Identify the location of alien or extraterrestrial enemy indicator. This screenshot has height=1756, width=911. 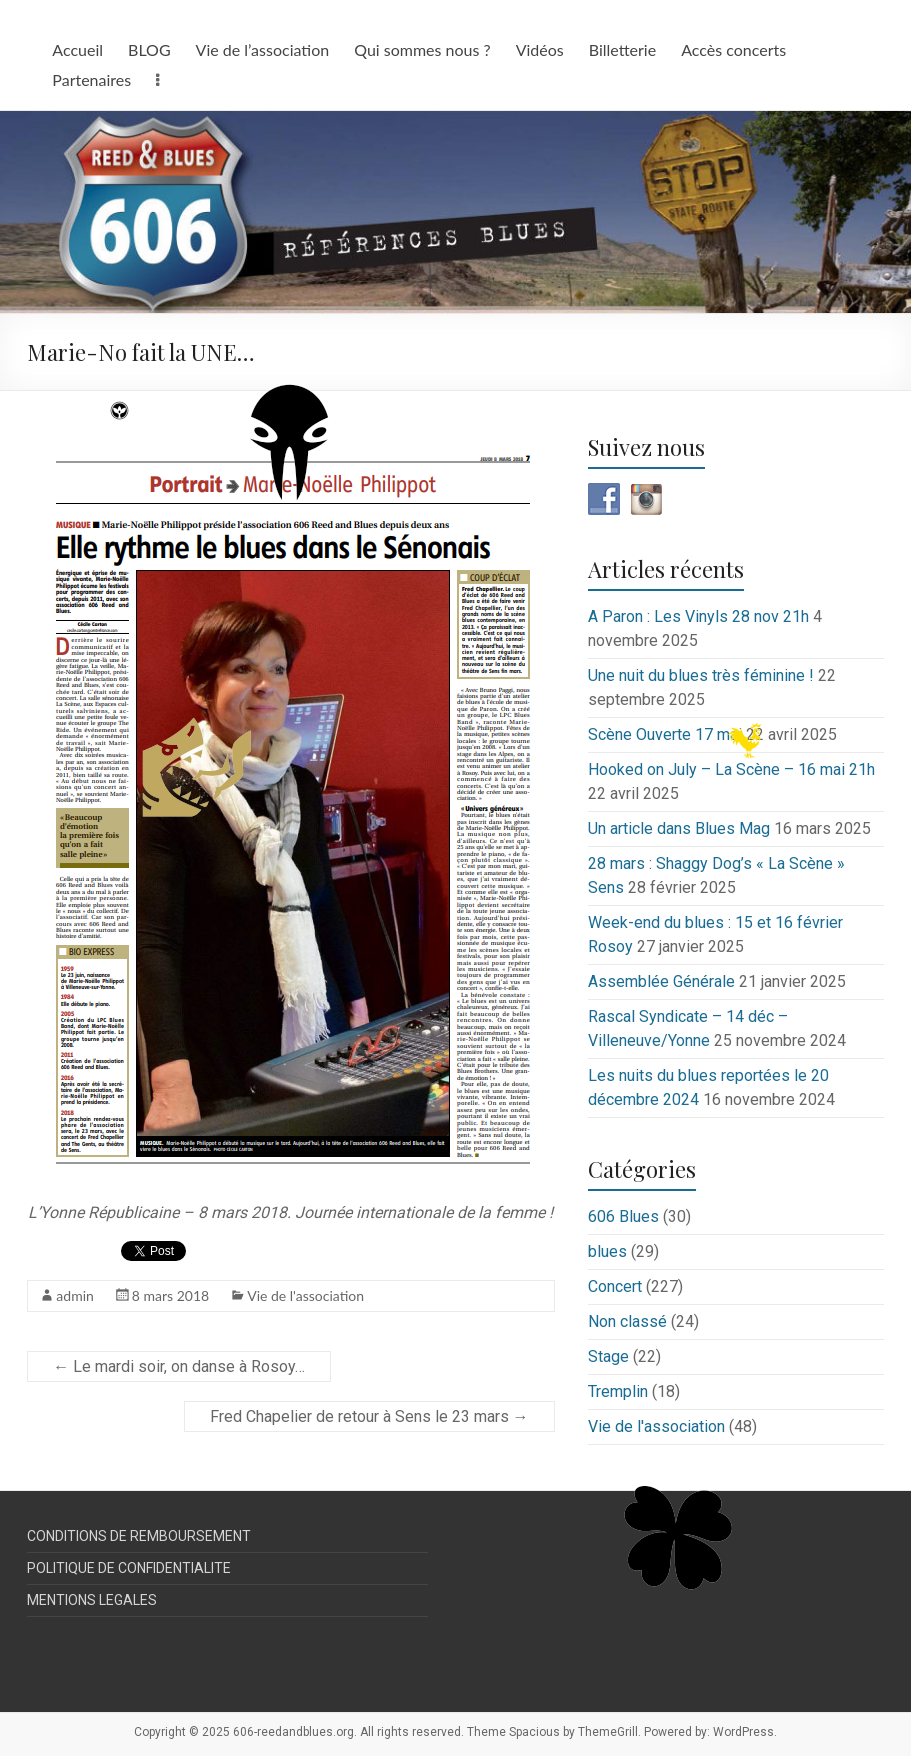
(289, 443).